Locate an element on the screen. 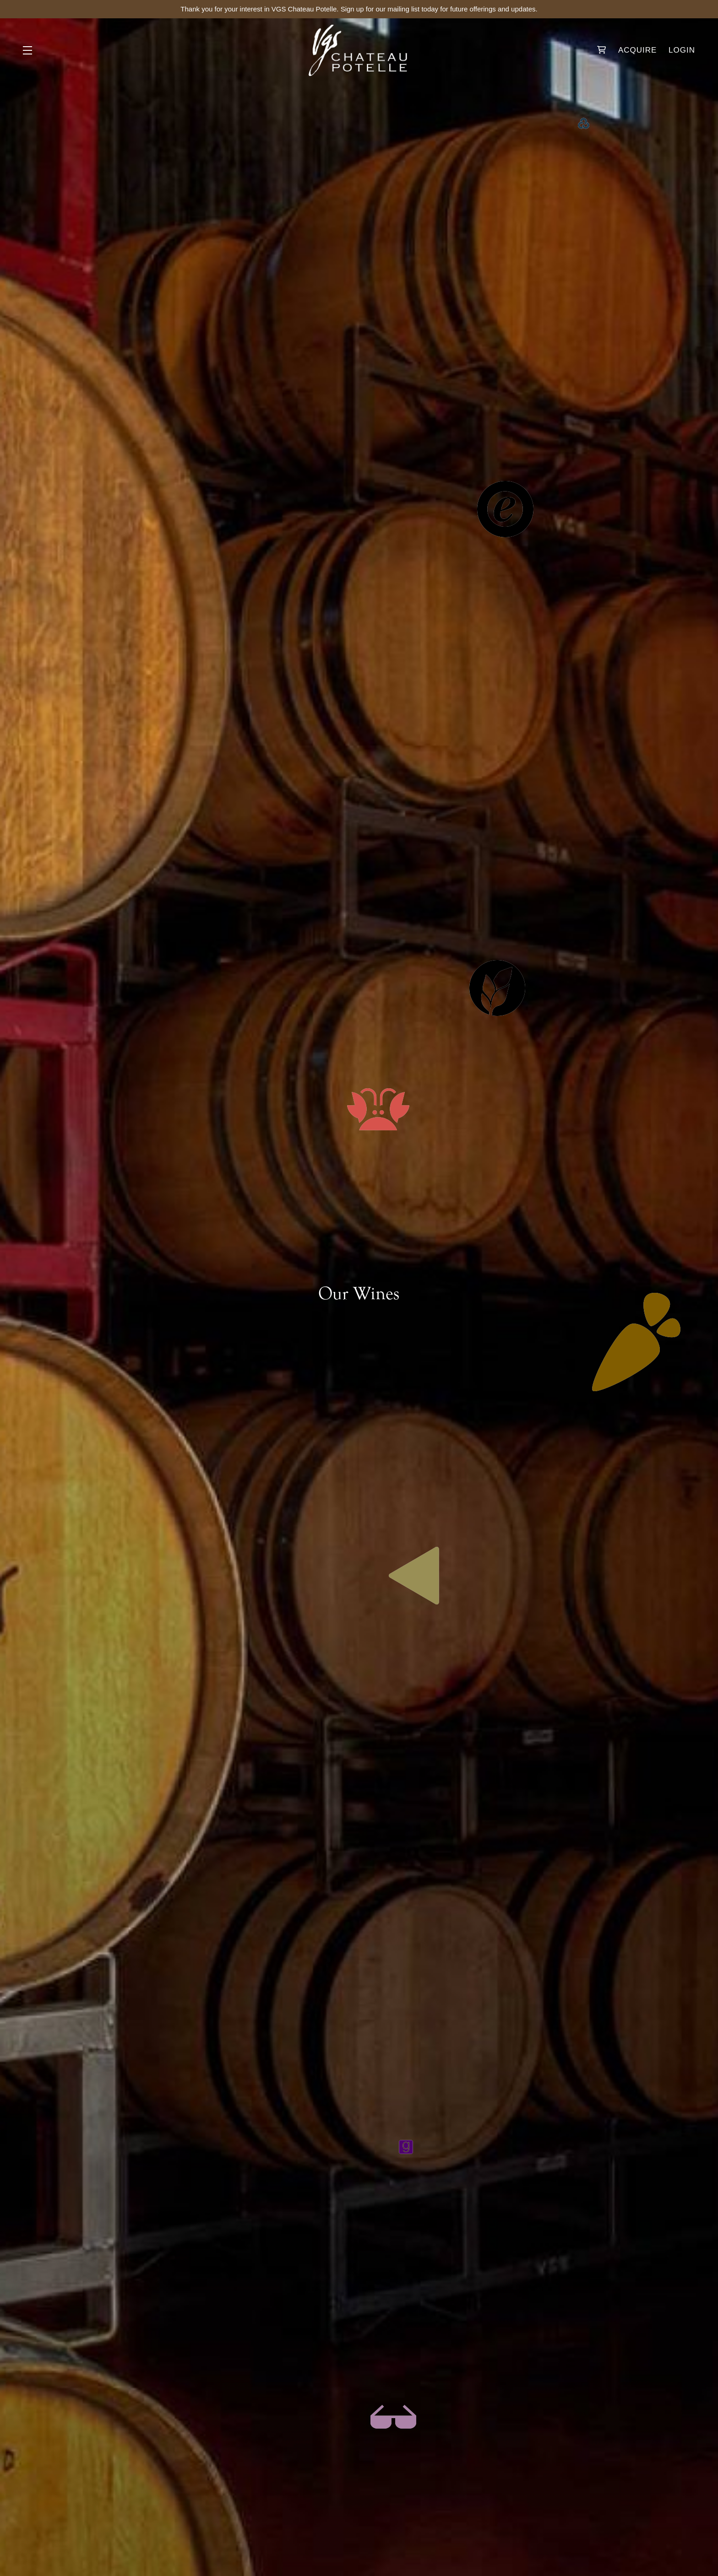 The height and width of the screenshot is (2576, 718). rye package manager logo is located at coordinates (497, 988).